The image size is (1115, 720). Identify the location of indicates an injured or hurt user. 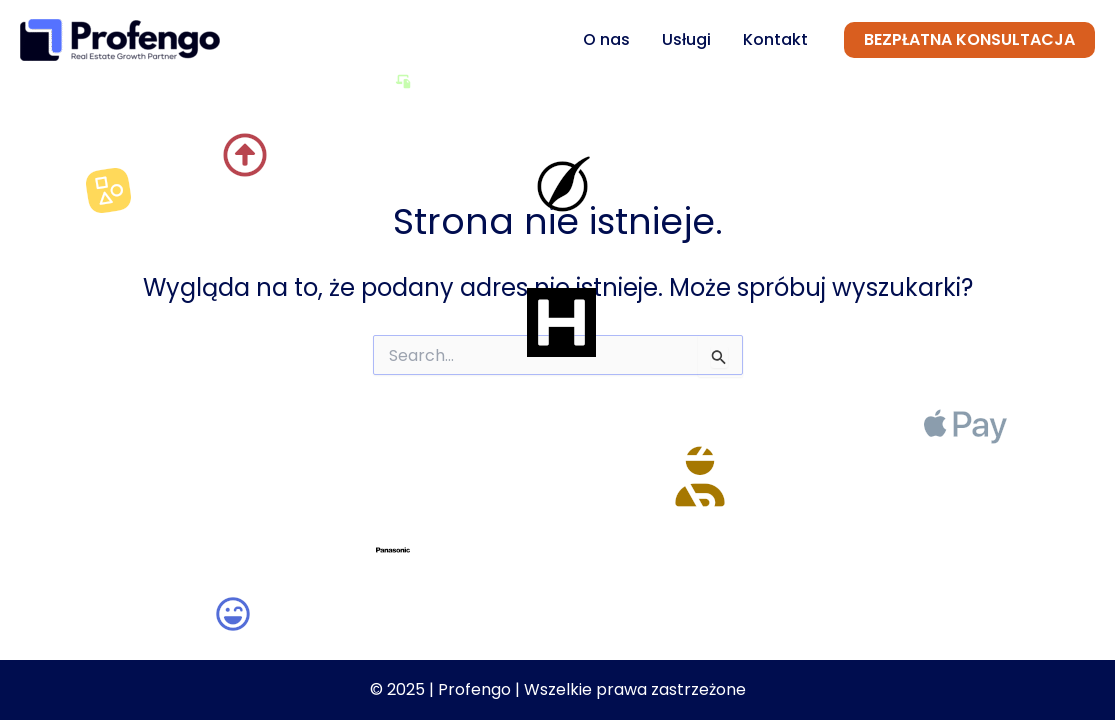
(700, 476).